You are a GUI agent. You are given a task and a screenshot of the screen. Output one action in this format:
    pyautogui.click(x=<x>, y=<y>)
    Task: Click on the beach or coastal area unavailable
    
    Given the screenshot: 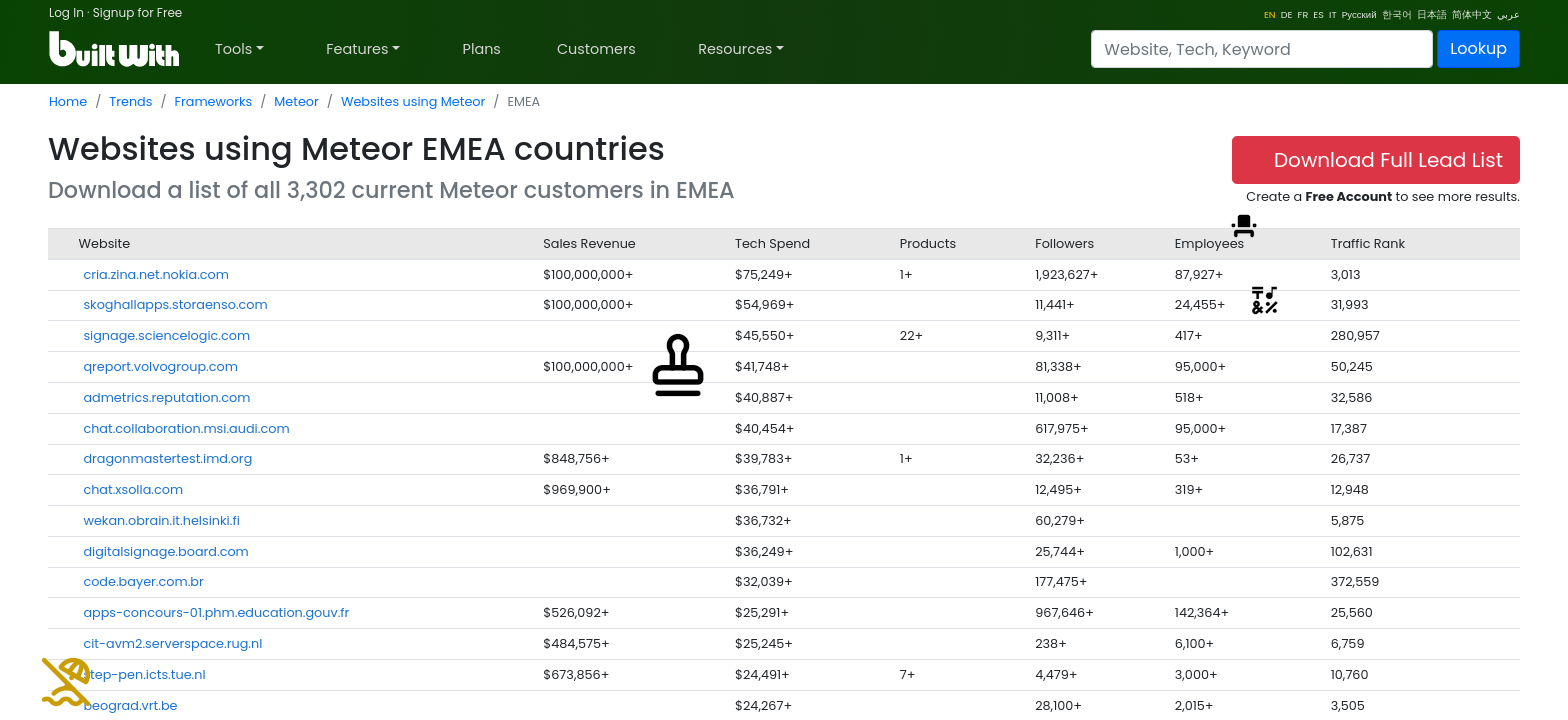 What is the action you would take?
    pyautogui.click(x=66, y=682)
    